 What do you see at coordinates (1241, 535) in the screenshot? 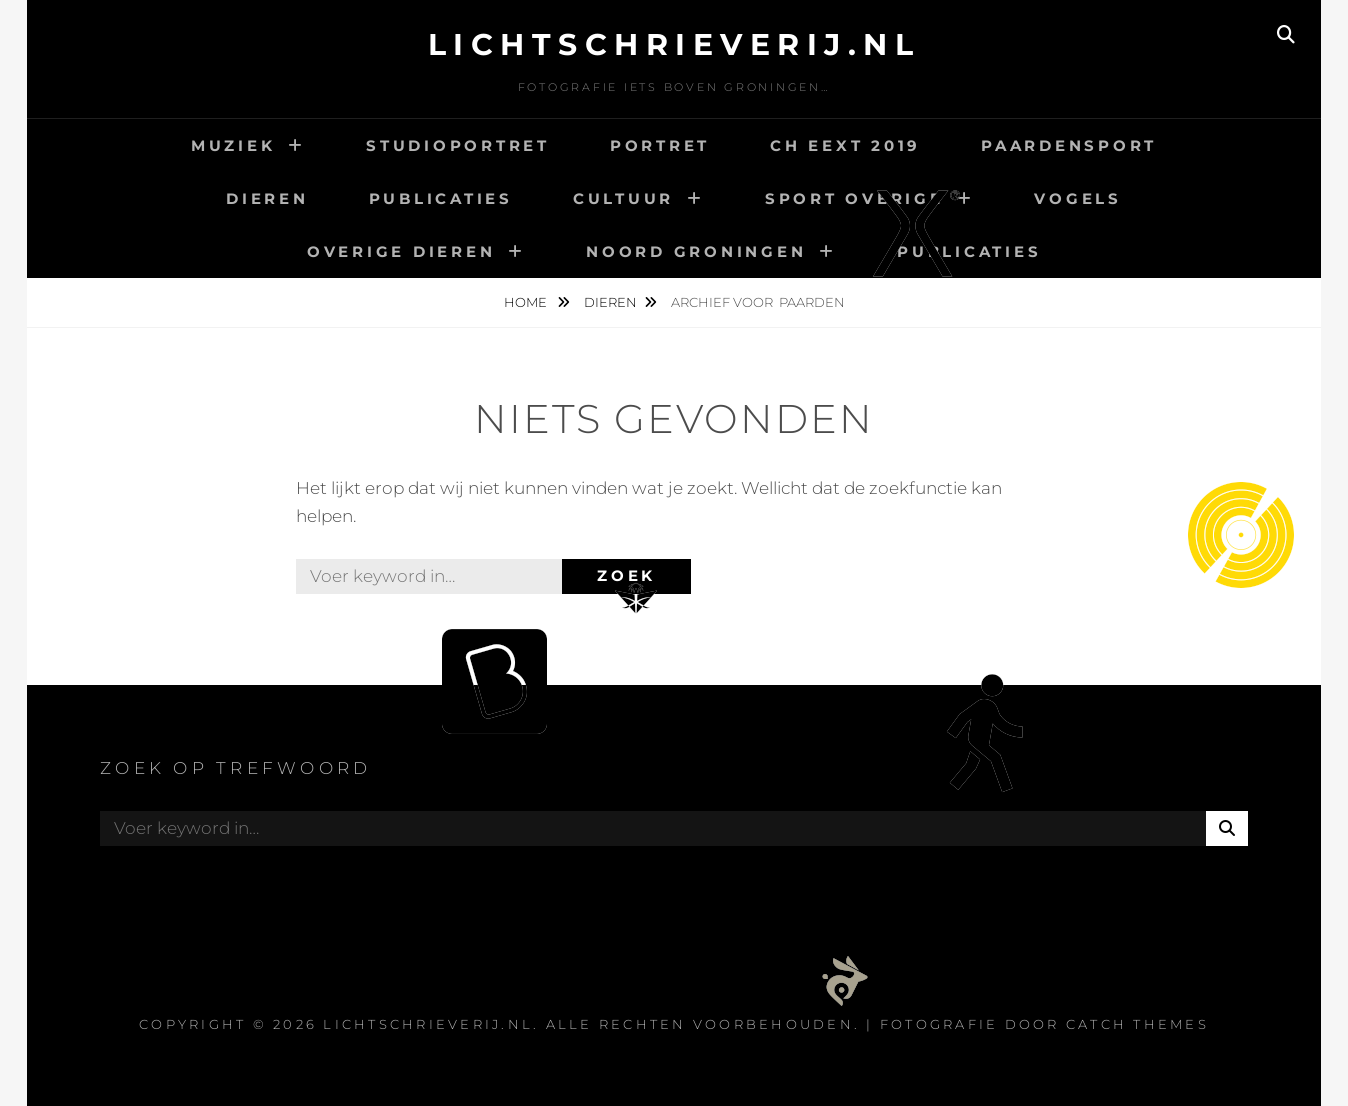
I see `open discogs music database` at bounding box center [1241, 535].